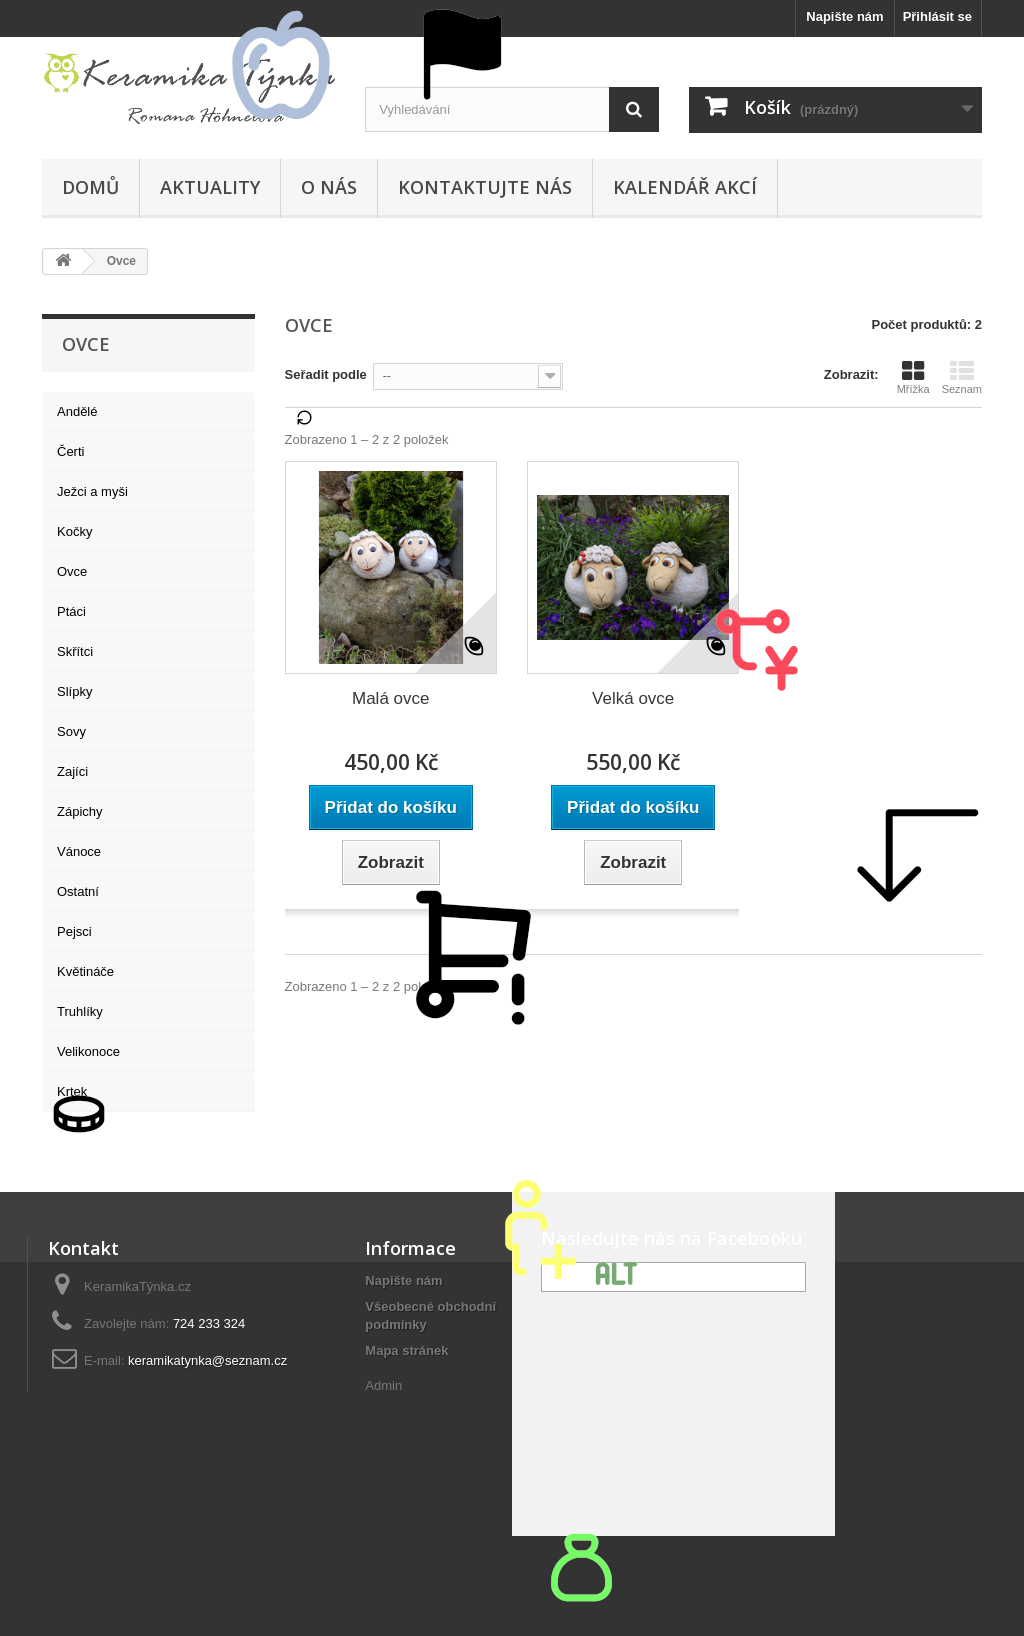 This screenshot has height=1636, width=1024. I want to click on transfer funds in yuan currency, so click(757, 650).